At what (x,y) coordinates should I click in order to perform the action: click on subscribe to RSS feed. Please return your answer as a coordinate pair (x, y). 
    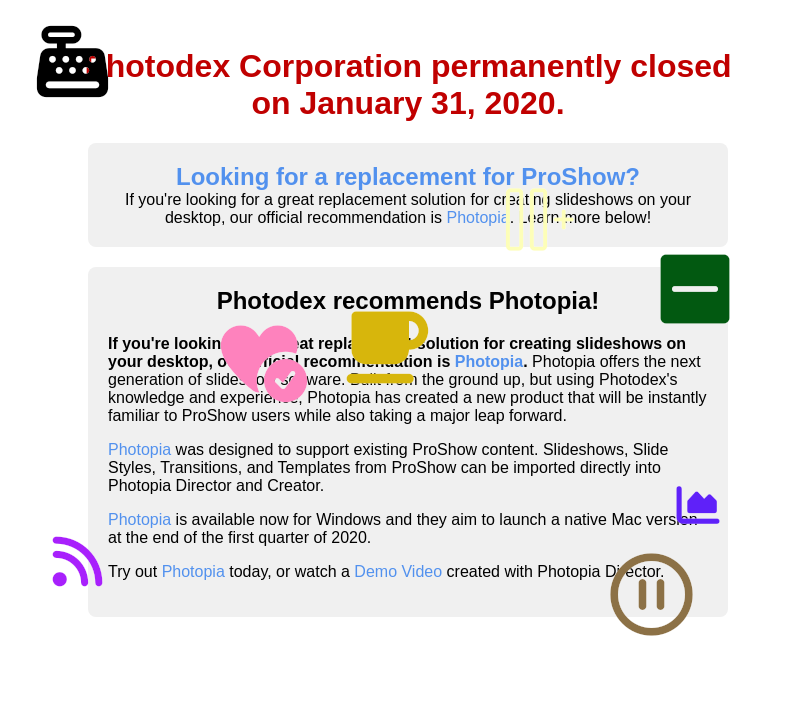
    Looking at the image, I should click on (77, 561).